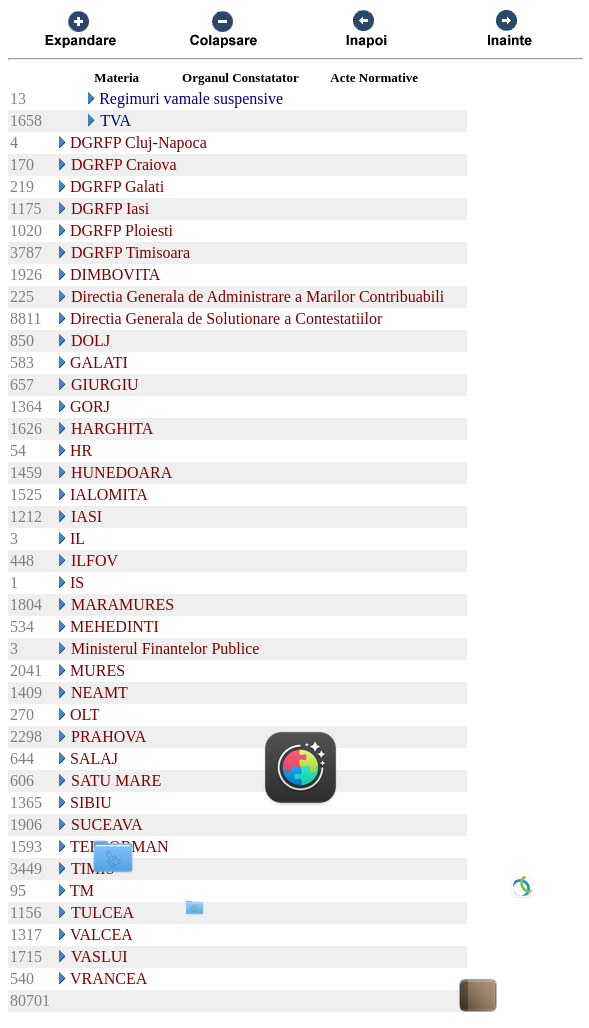  I want to click on open your work files folder, so click(113, 856).